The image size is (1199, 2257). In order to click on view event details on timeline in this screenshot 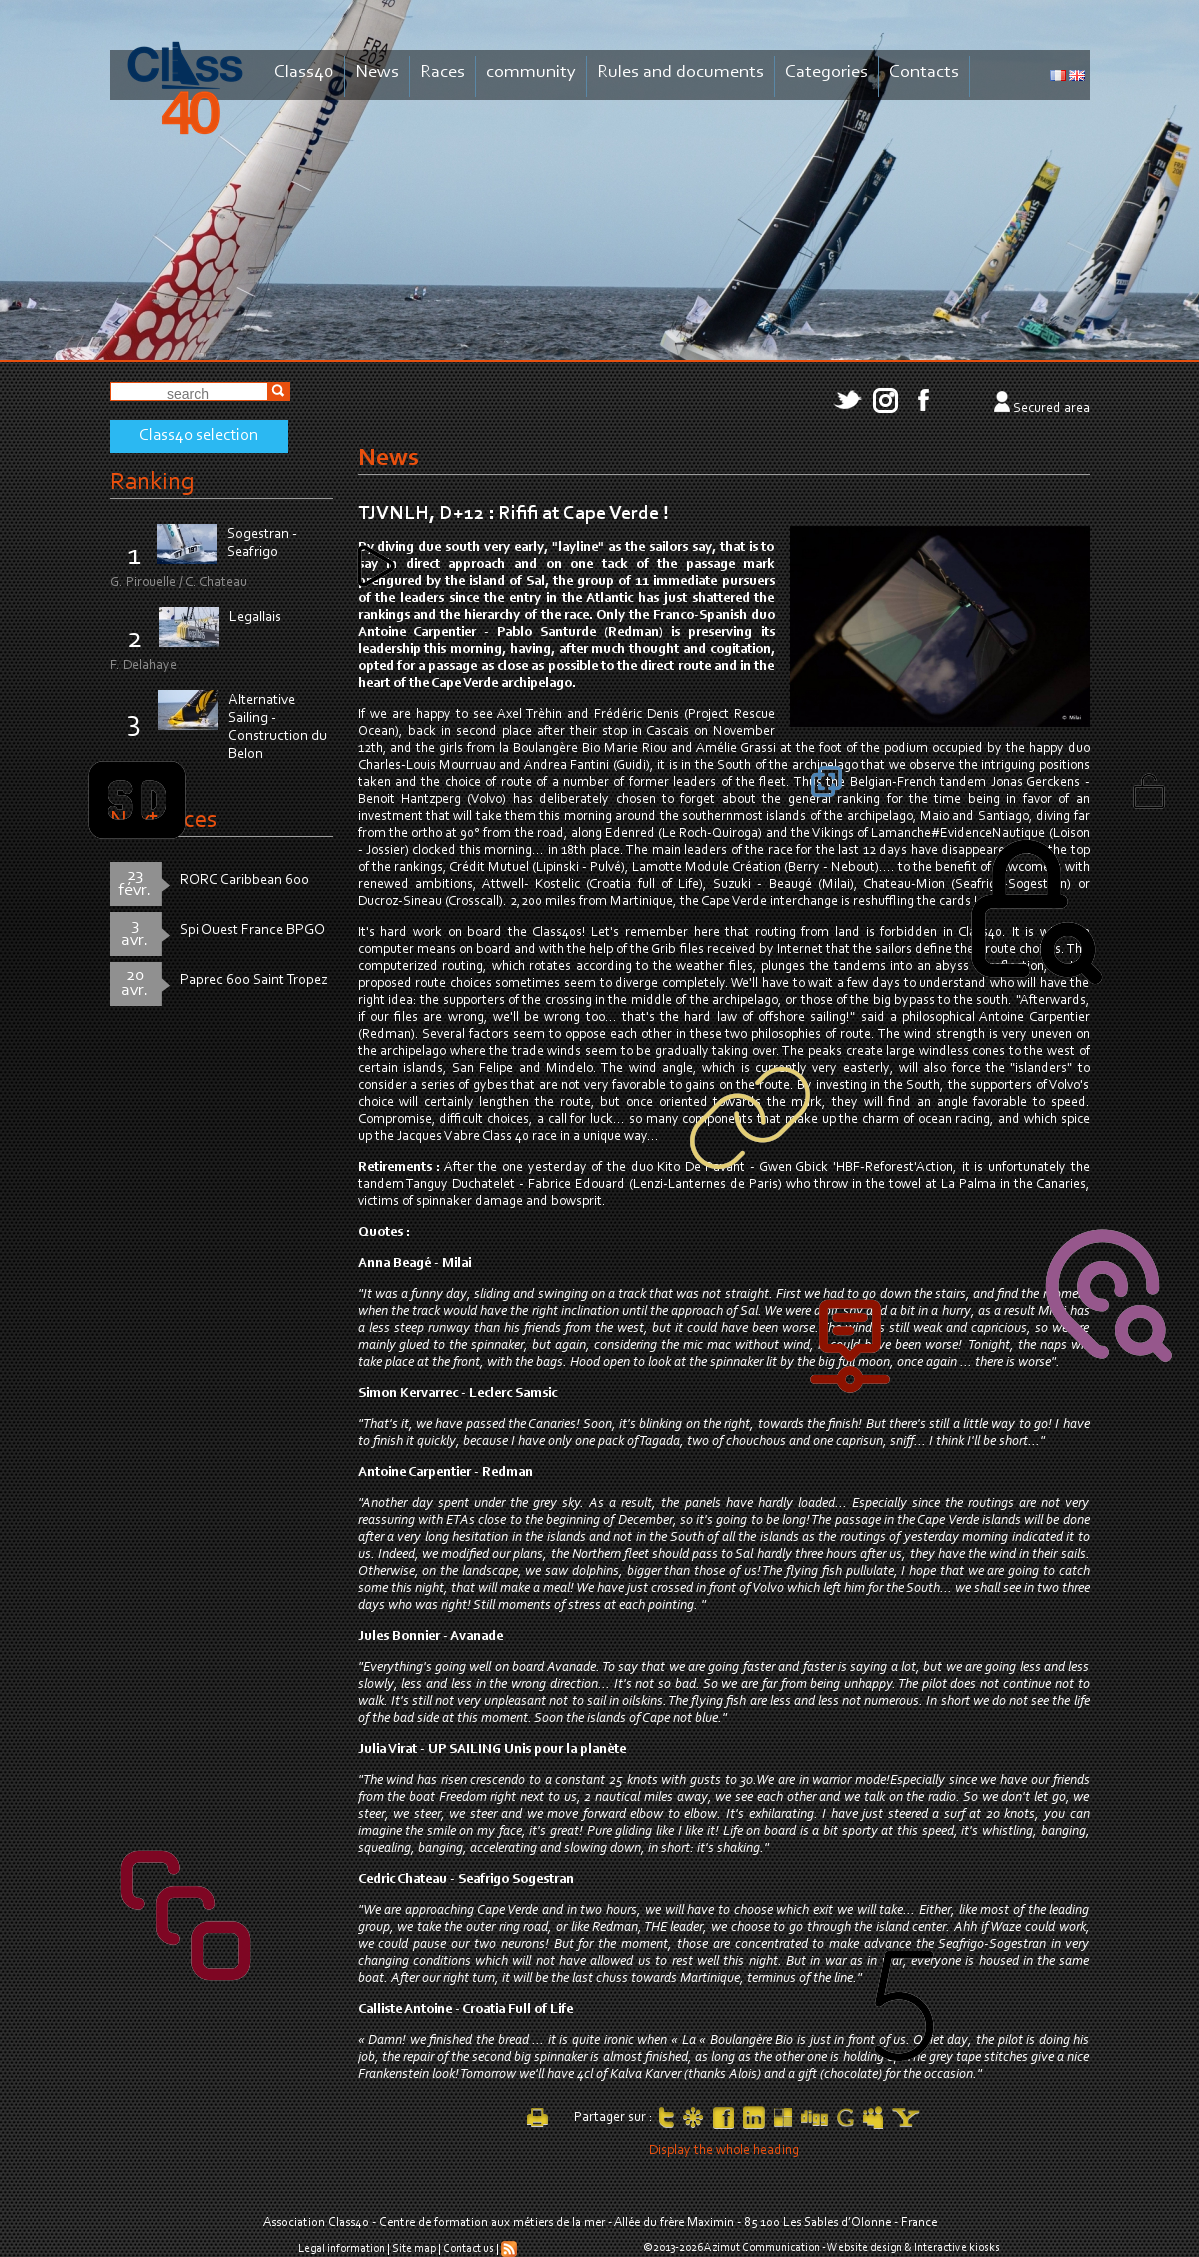, I will do `click(850, 1344)`.